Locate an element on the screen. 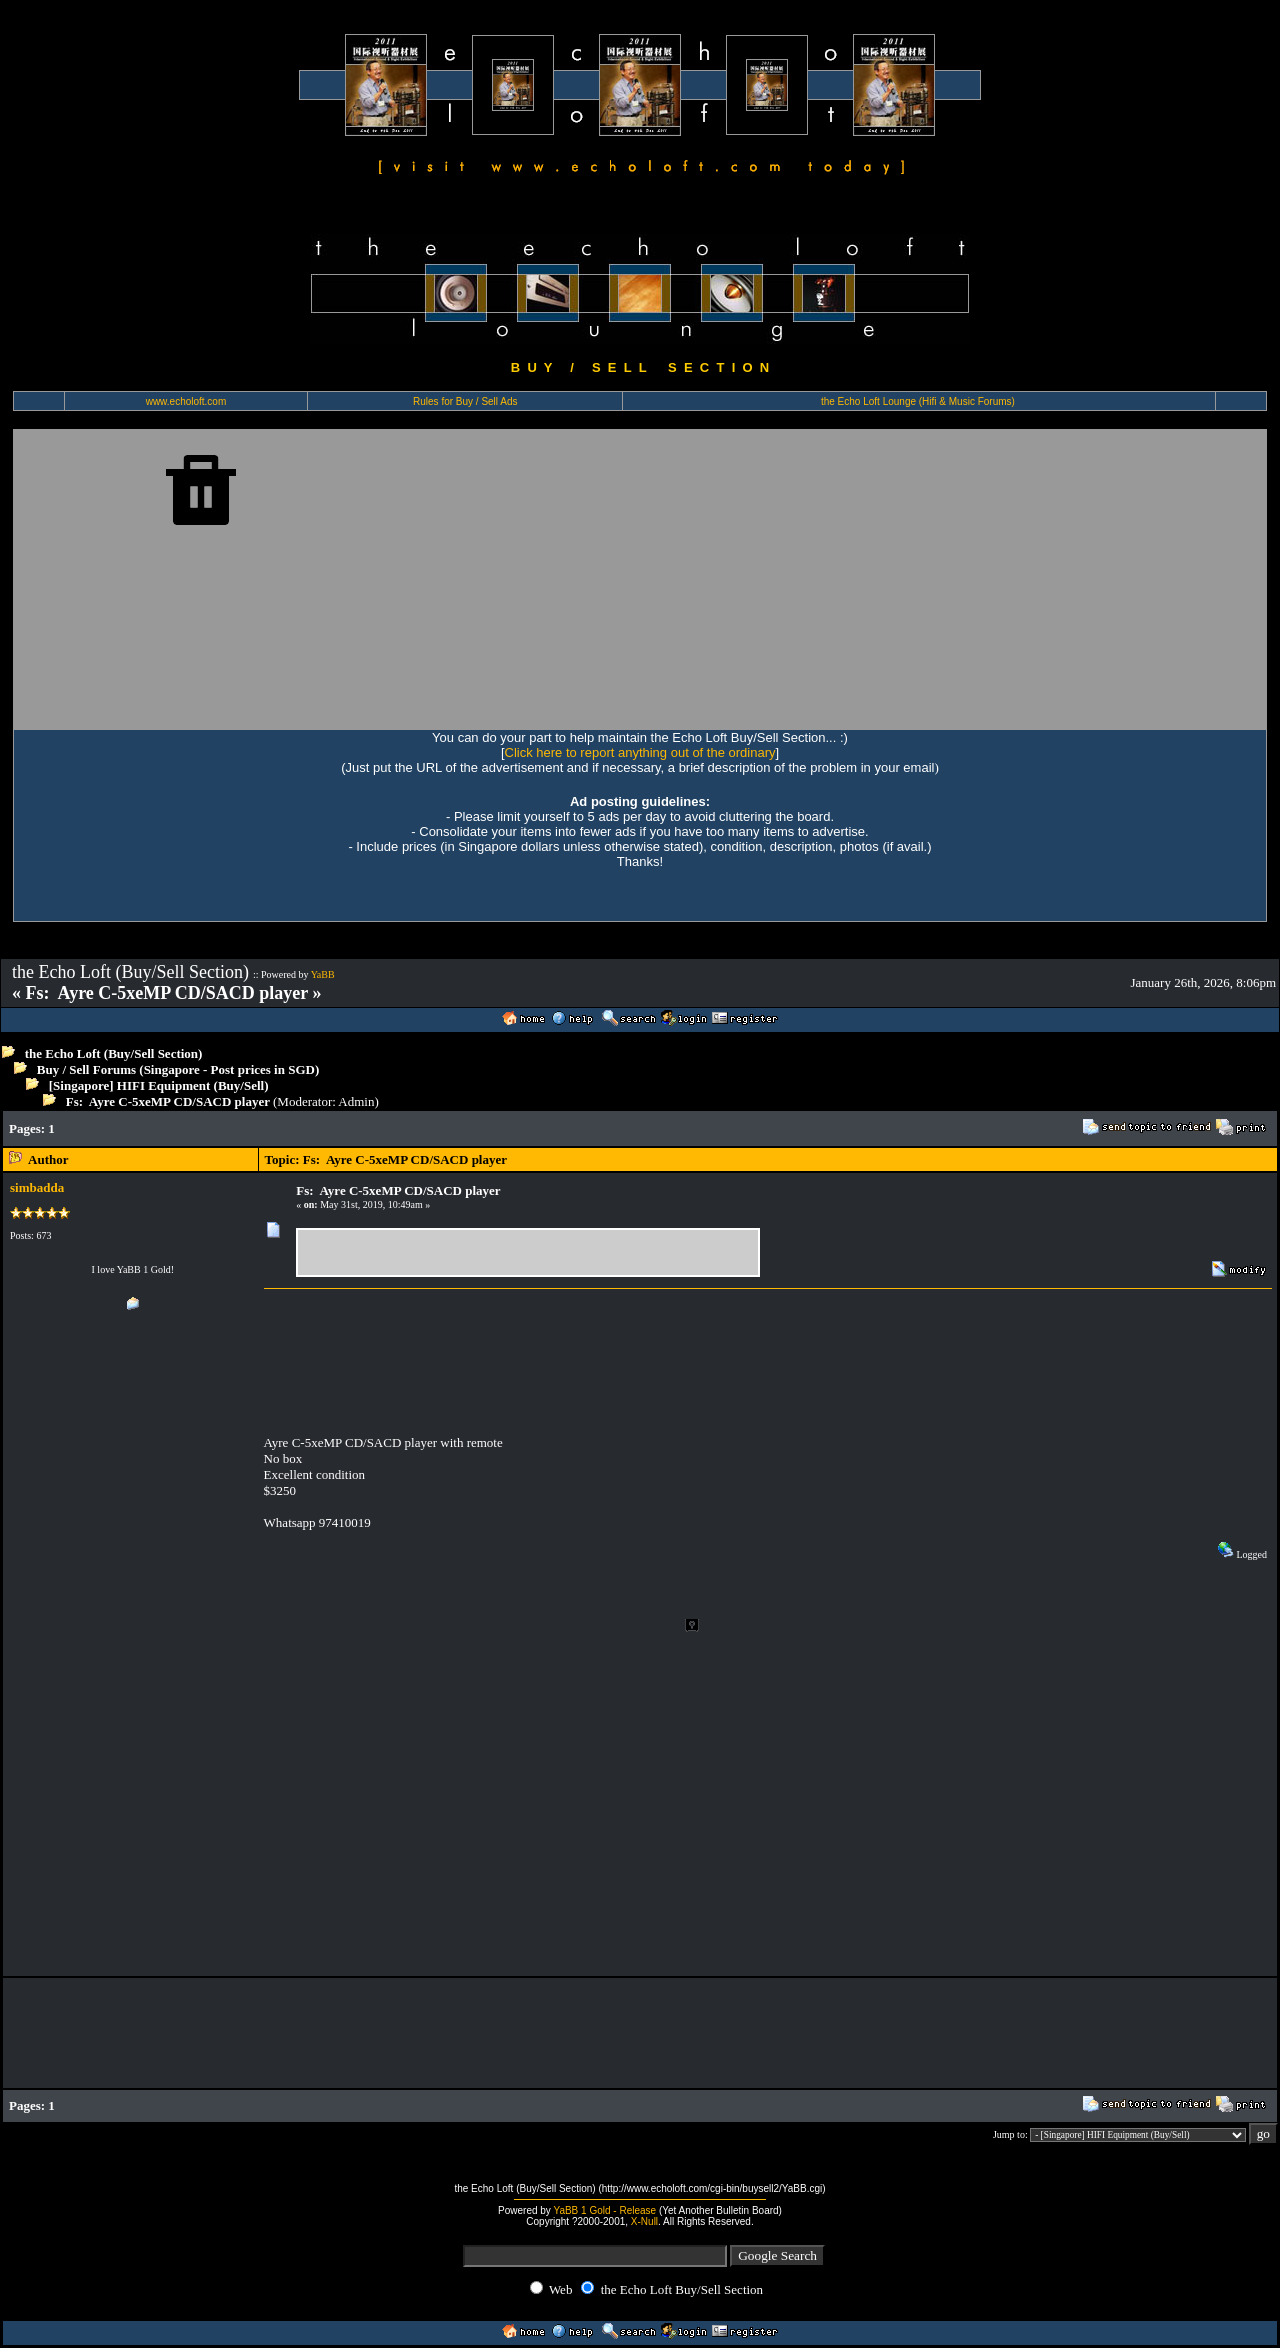  delete selected item is located at coordinates (201, 490).